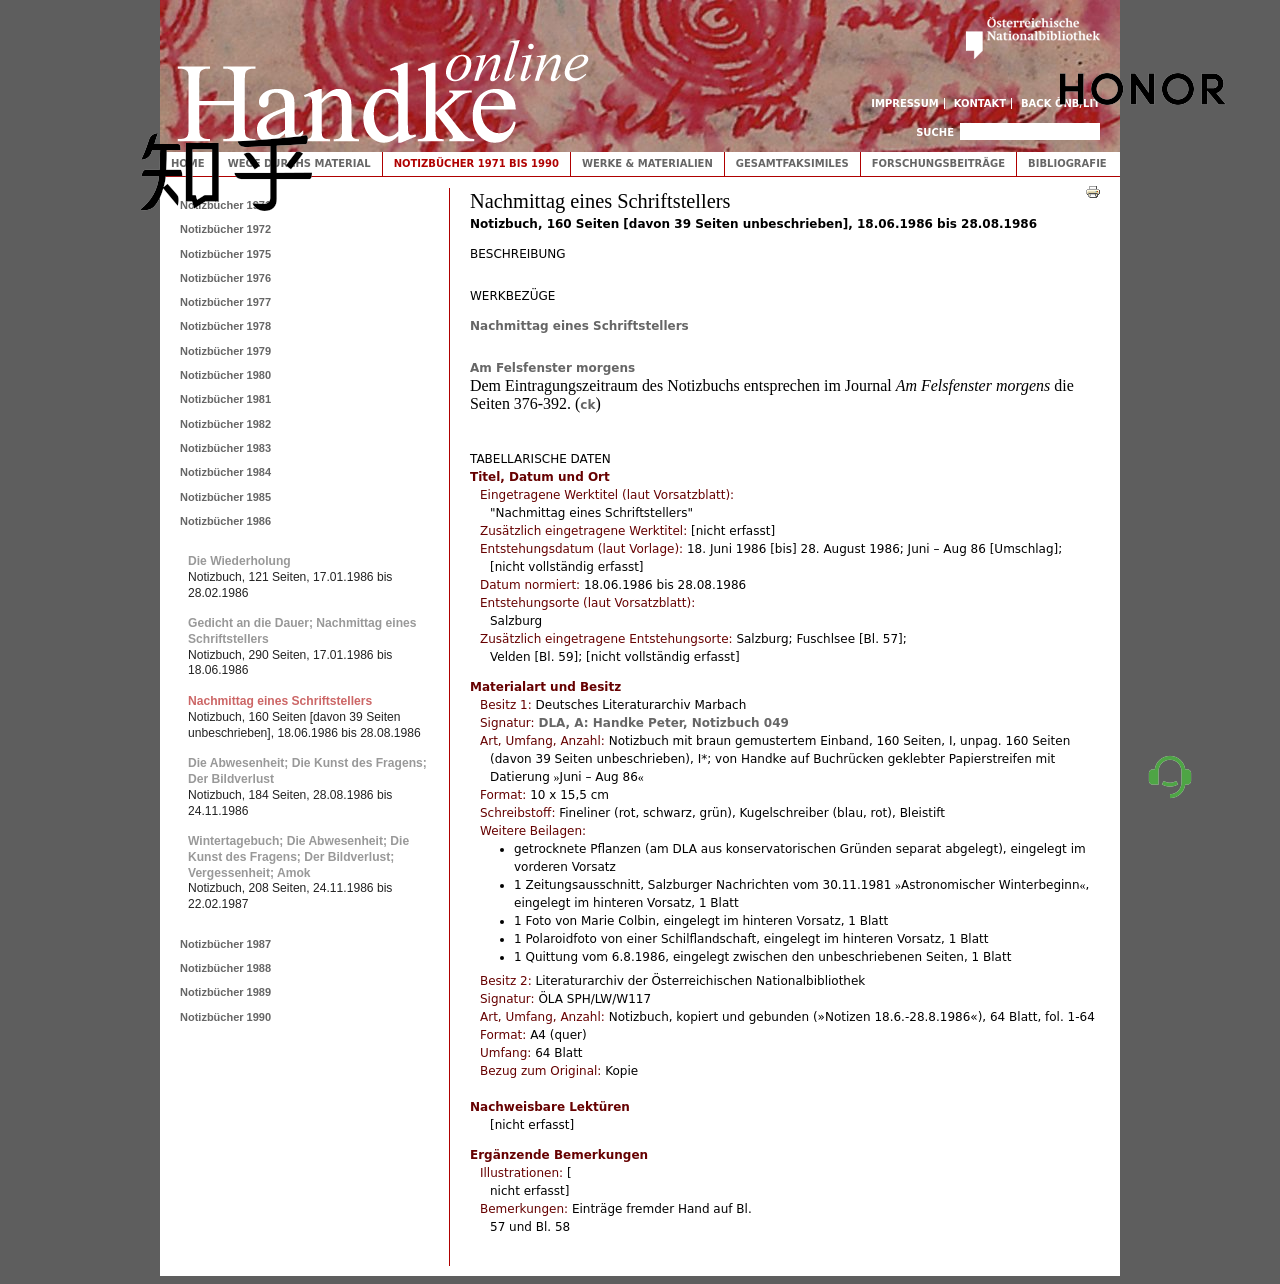 This screenshot has width=1280, height=1284. What do you see at coordinates (1170, 777) in the screenshot?
I see `contact customer support` at bounding box center [1170, 777].